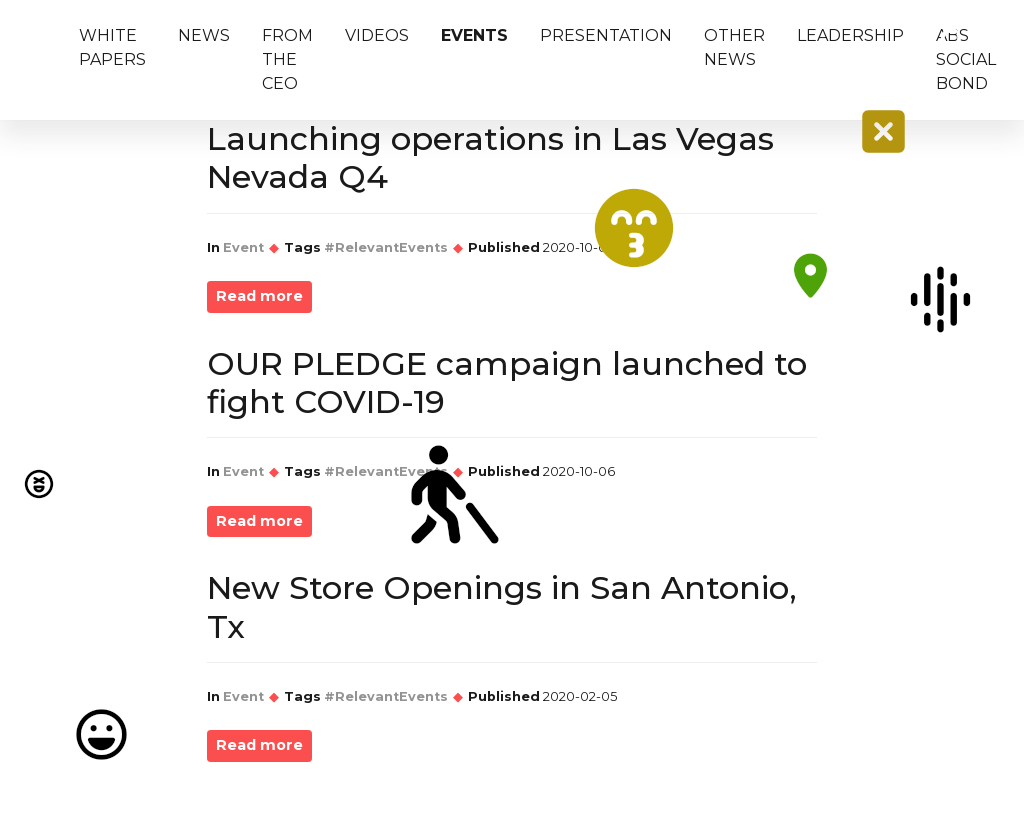 The width and height of the screenshot is (1024, 818). Describe the element at coordinates (449, 494) in the screenshot. I see `indicates accessibility features are available` at that location.